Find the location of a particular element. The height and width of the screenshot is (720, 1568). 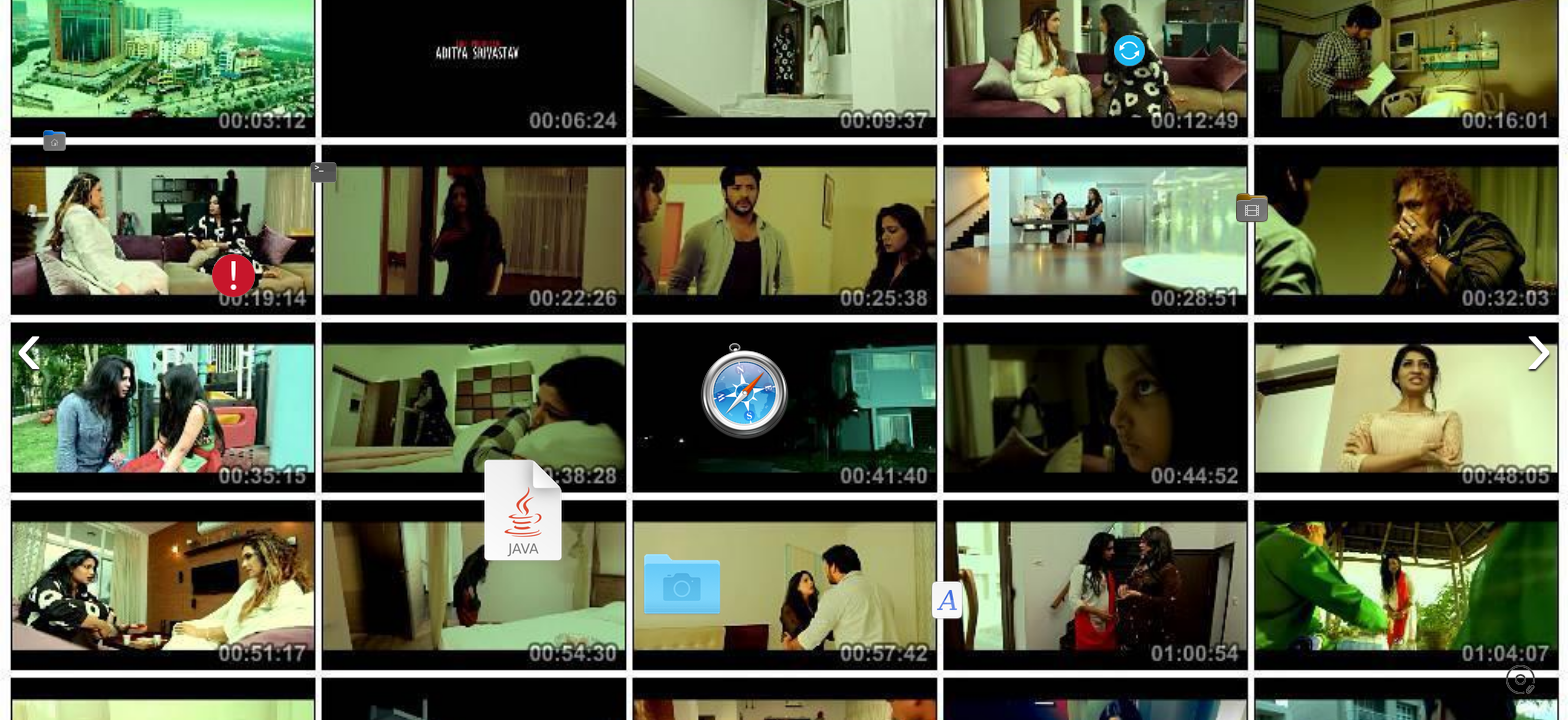

open safari browser settings is located at coordinates (744, 391).